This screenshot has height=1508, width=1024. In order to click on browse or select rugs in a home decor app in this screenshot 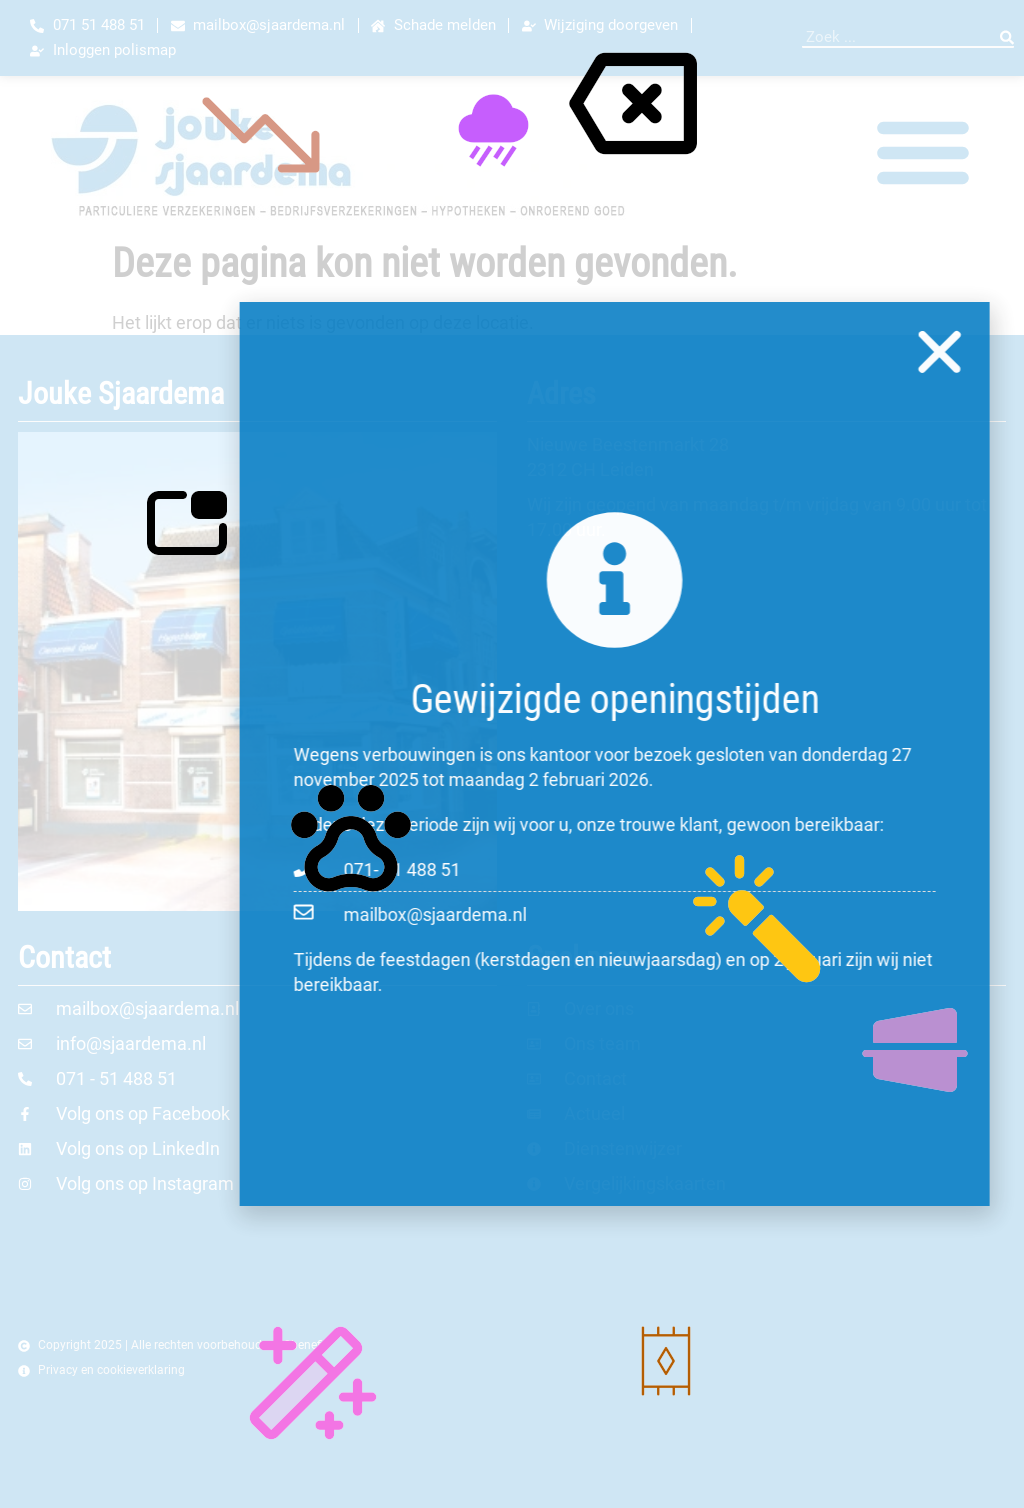, I will do `click(666, 1361)`.